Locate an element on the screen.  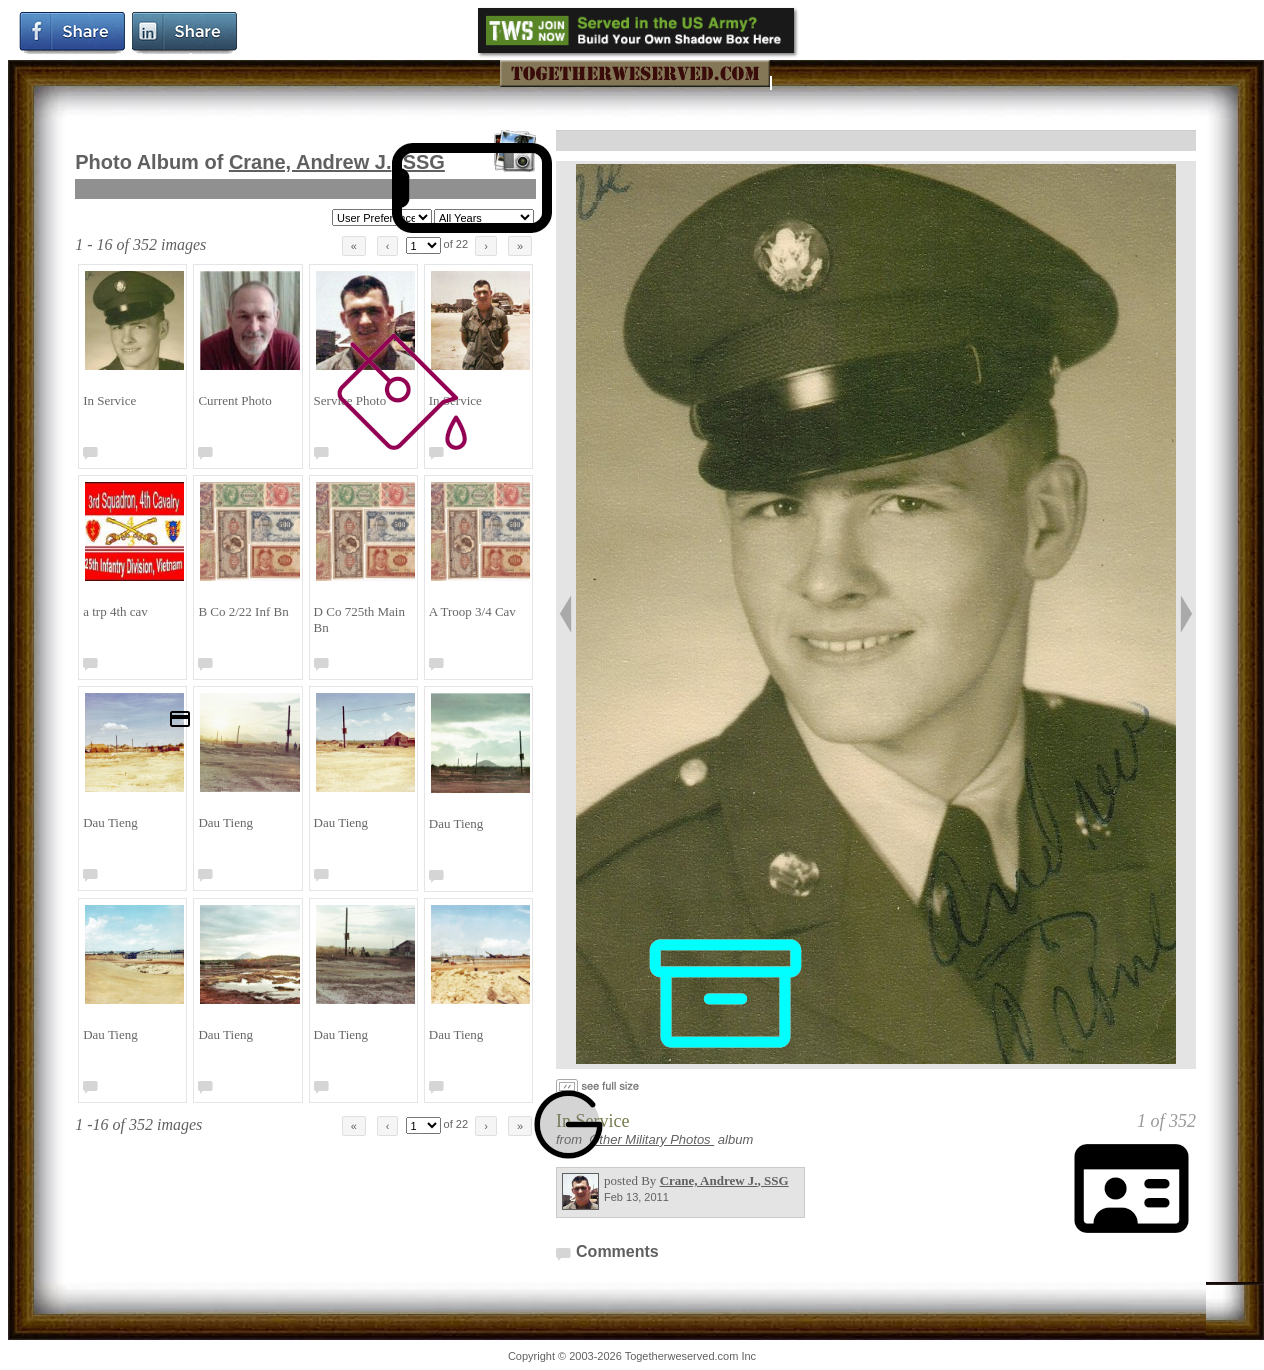
fill an area with a selected color is located at coordinates (400, 396).